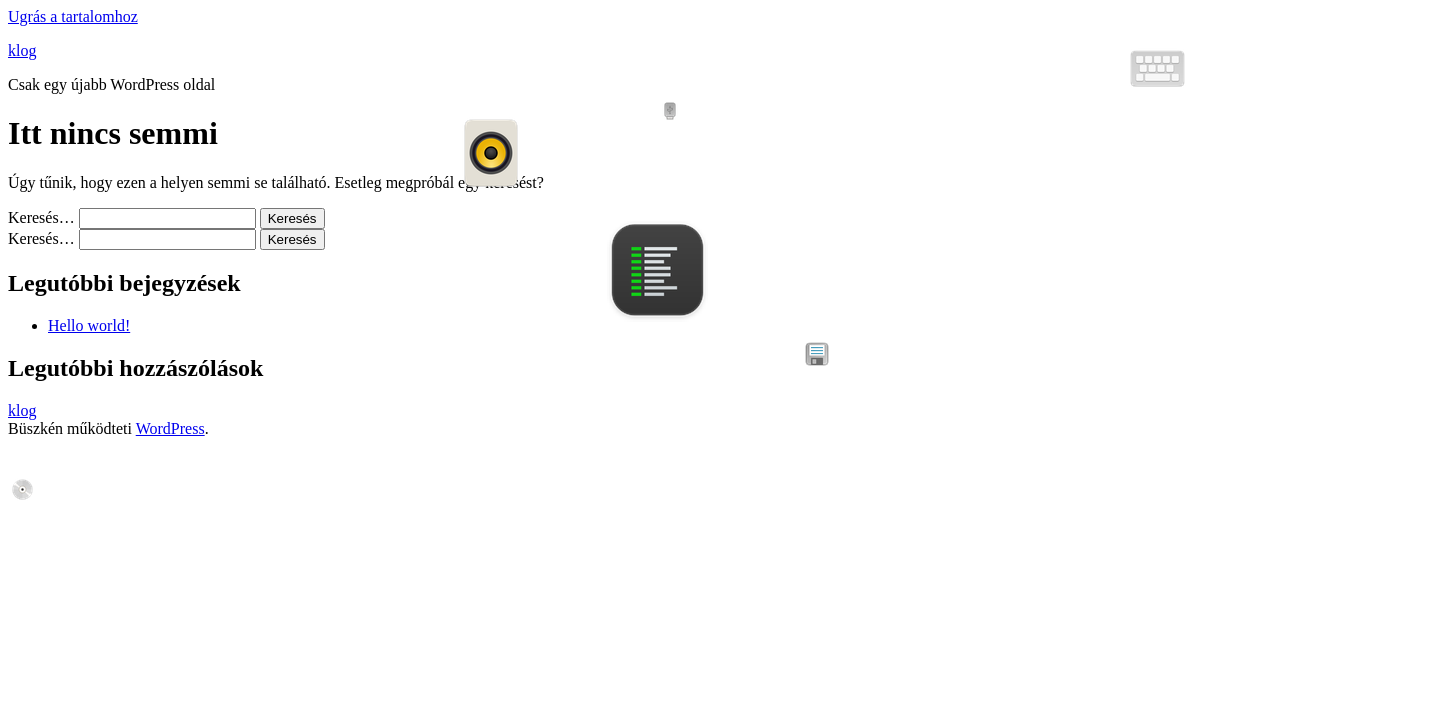  What do you see at coordinates (491, 153) in the screenshot?
I see `open Rhythmbox music player` at bounding box center [491, 153].